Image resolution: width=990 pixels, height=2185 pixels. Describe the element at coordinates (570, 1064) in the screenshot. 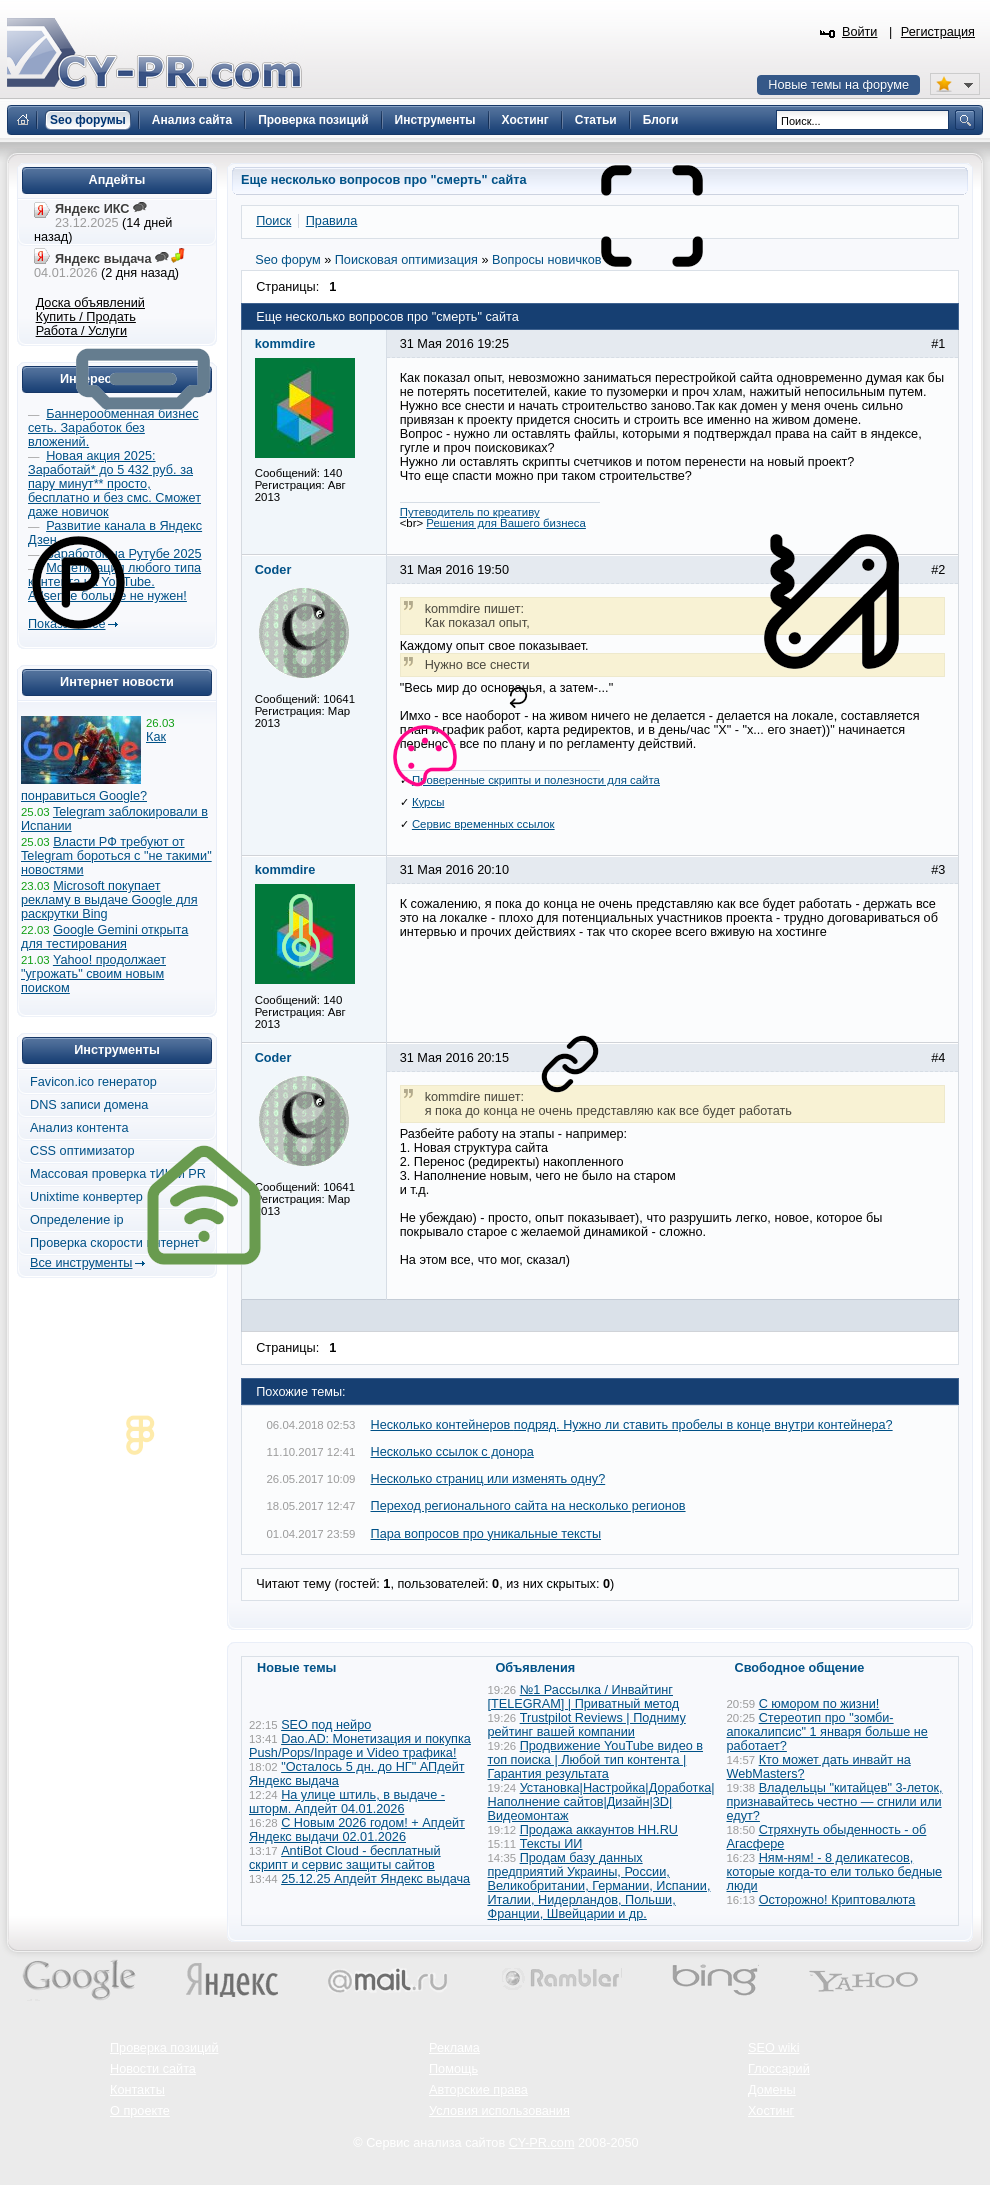

I see `copy or share a link` at that location.